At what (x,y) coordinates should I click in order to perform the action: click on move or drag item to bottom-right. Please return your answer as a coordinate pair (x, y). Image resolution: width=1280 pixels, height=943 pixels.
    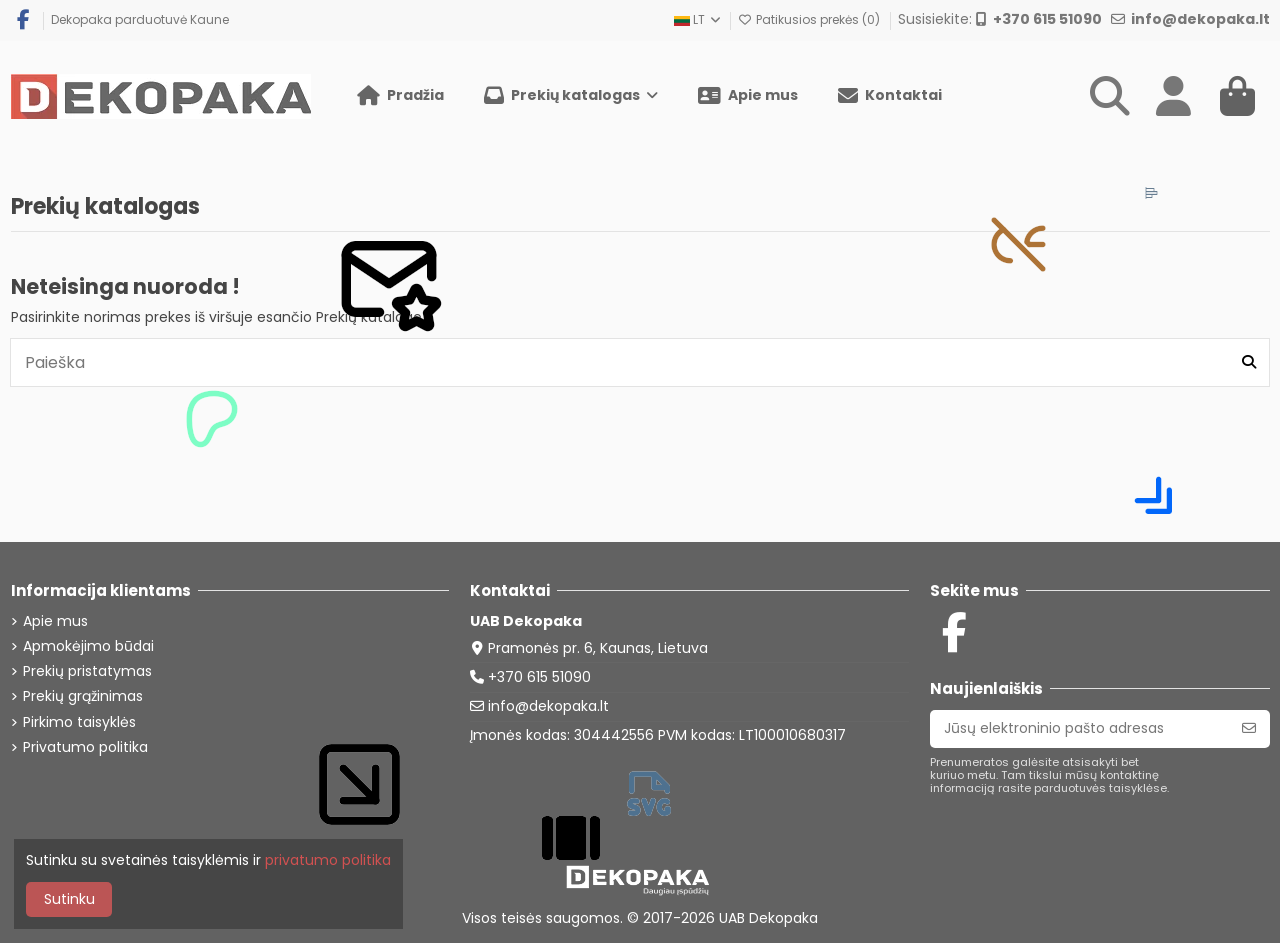
    Looking at the image, I should click on (359, 784).